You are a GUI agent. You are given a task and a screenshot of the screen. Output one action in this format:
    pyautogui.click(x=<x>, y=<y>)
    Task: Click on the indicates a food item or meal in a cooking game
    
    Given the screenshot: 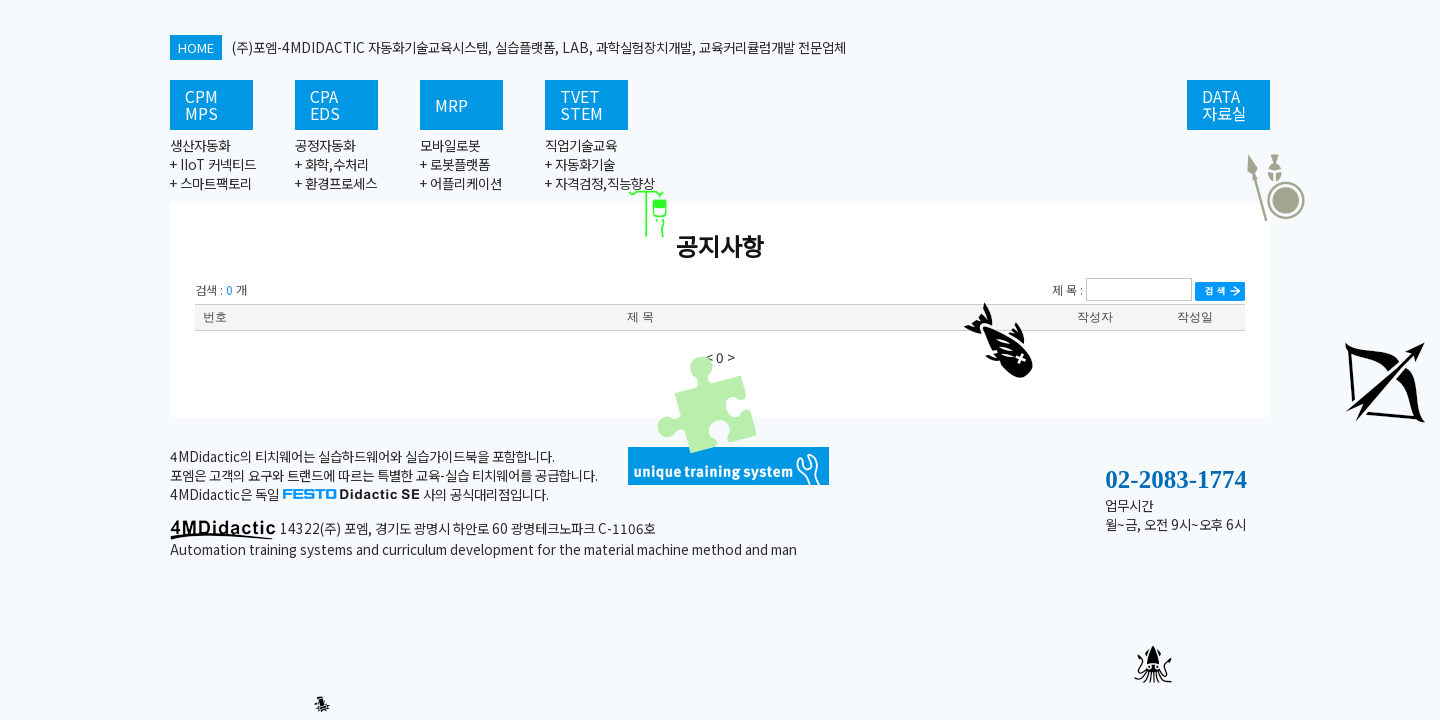 What is the action you would take?
    pyautogui.click(x=998, y=340)
    